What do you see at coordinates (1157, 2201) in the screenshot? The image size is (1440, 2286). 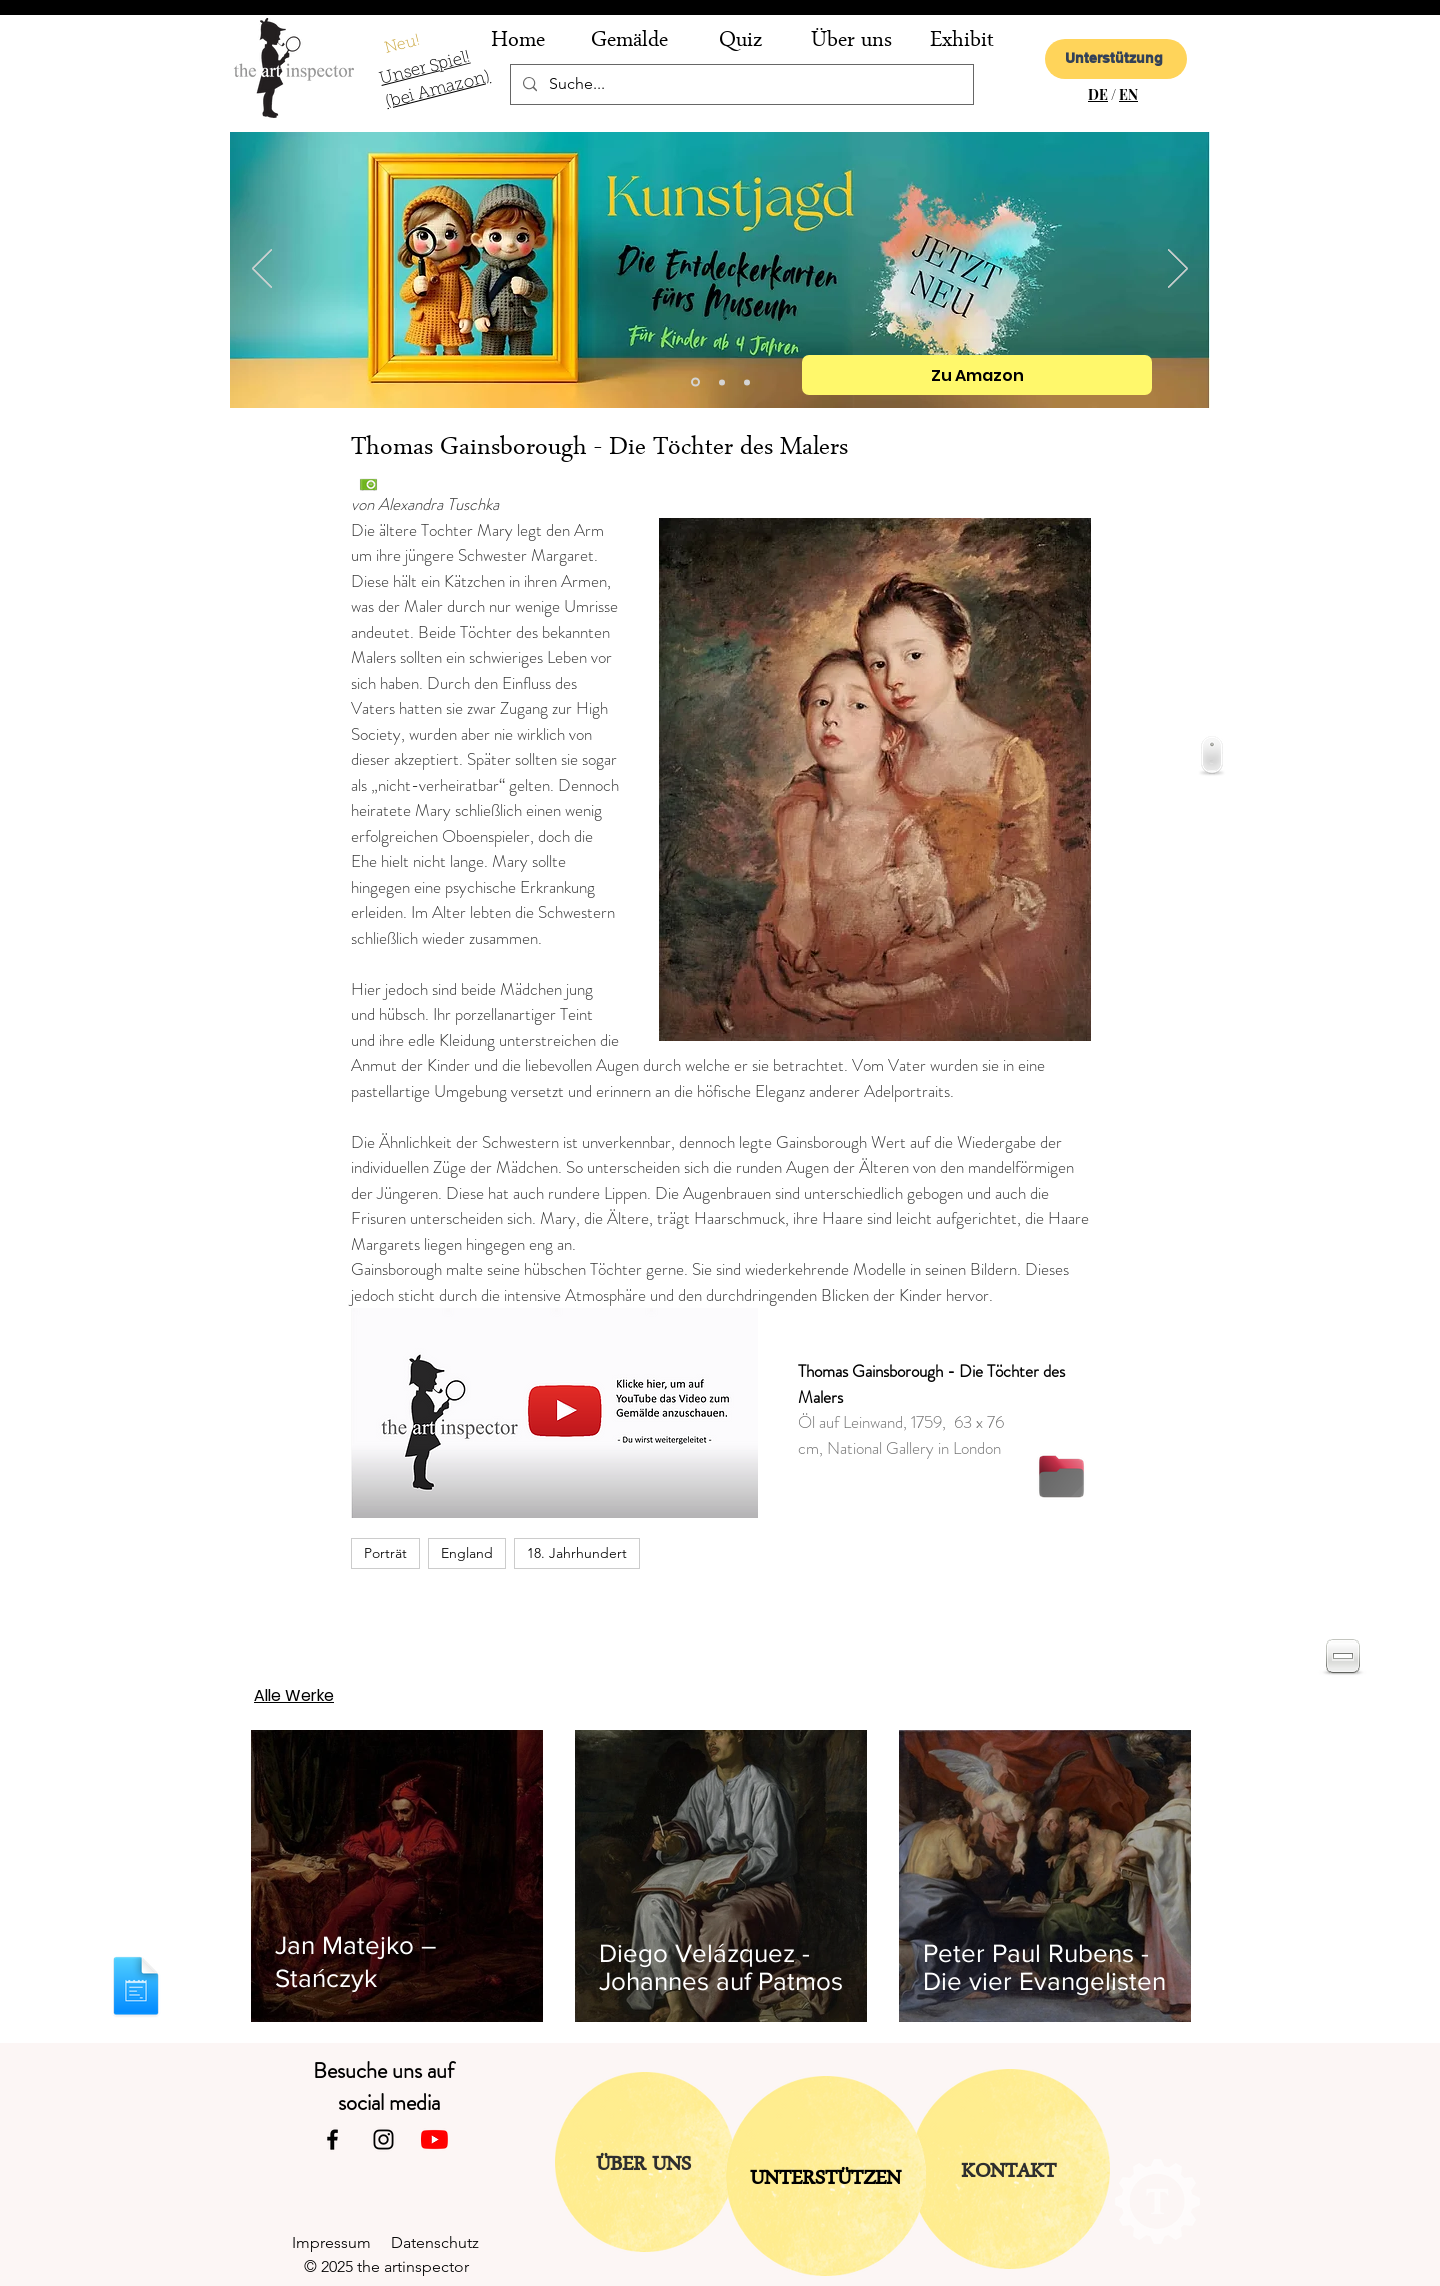 I see `access text animation settings` at bounding box center [1157, 2201].